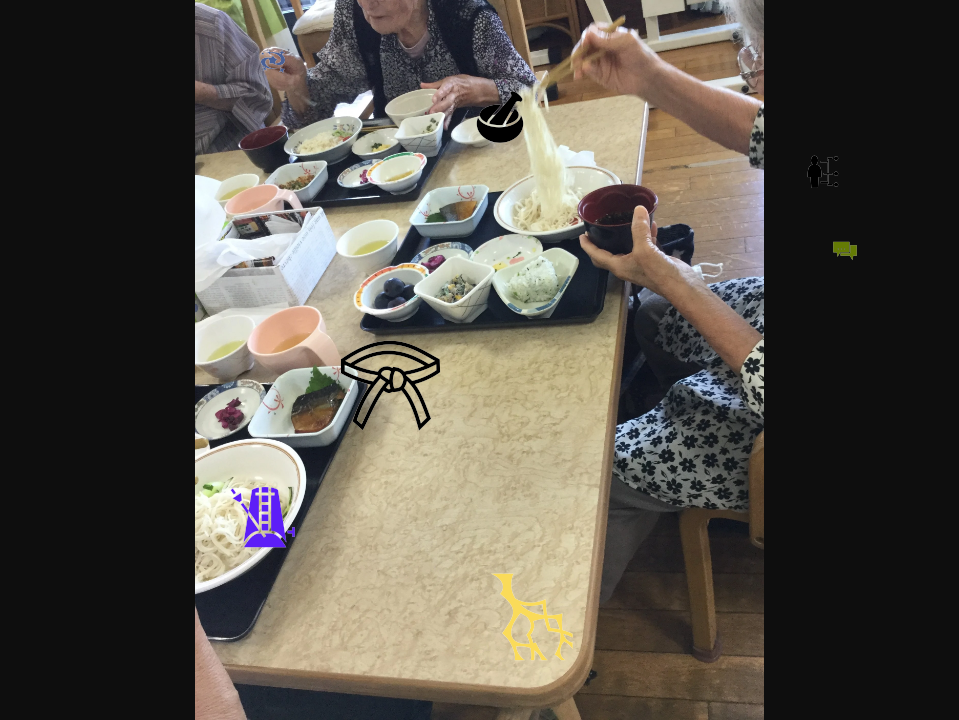 The height and width of the screenshot is (720, 959). What do you see at coordinates (823, 171) in the screenshot?
I see `view character skills or abilities` at bounding box center [823, 171].